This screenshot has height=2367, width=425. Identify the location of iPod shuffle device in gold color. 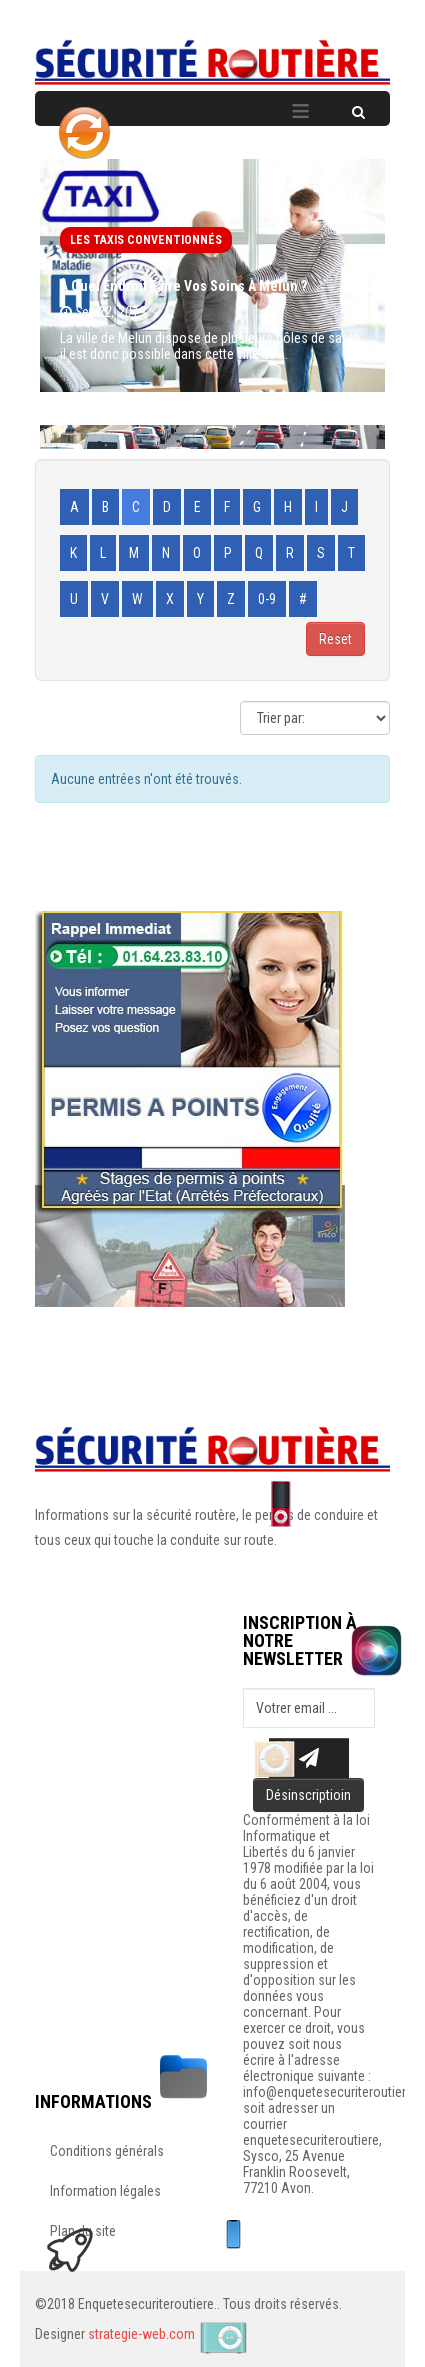
(275, 1759).